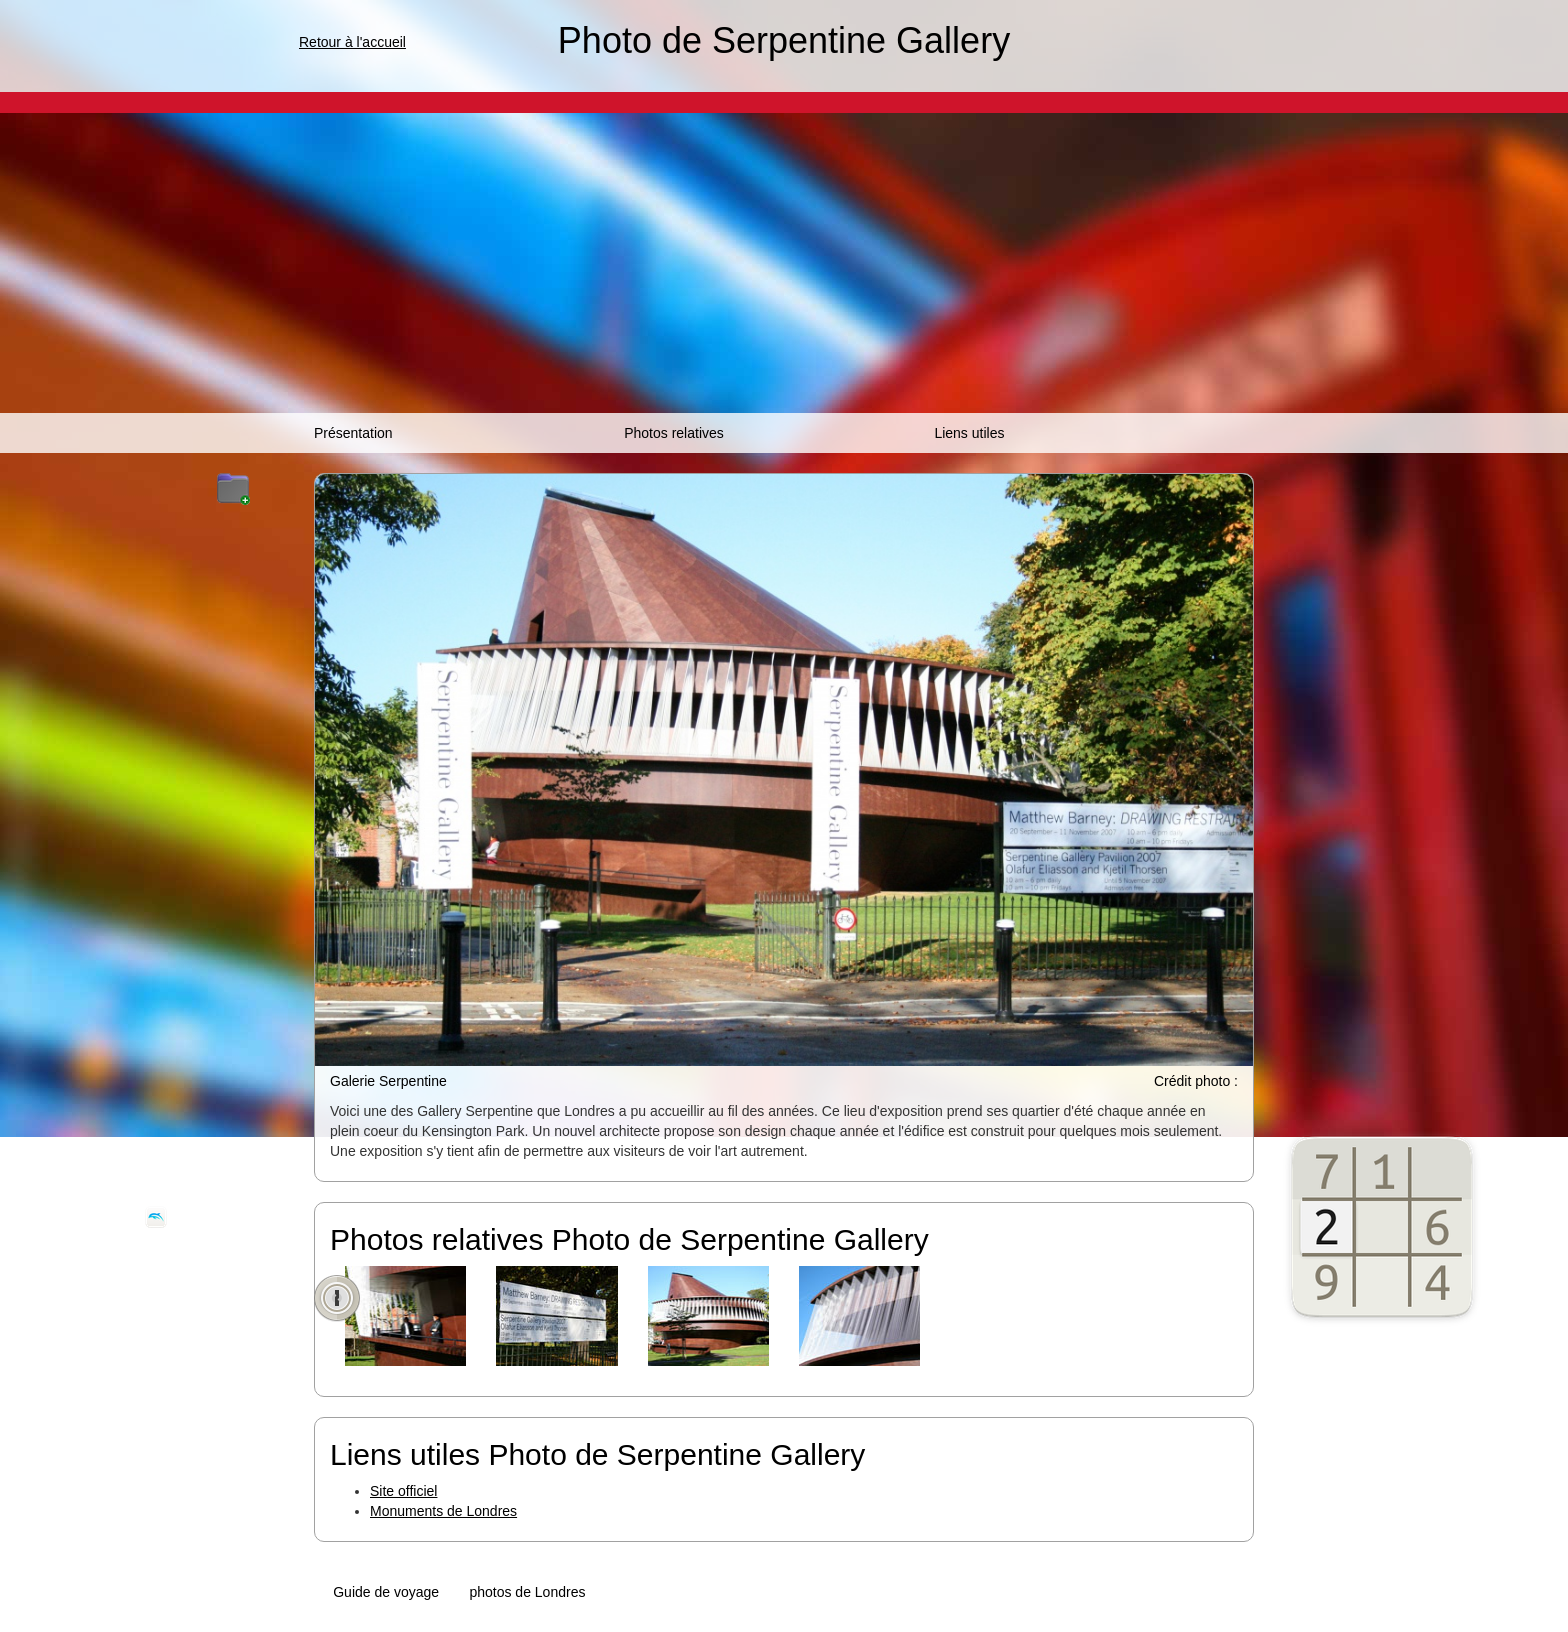 The image size is (1568, 1632). What do you see at coordinates (1382, 1227) in the screenshot?
I see `launch the sudoku puzzle game` at bounding box center [1382, 1227].